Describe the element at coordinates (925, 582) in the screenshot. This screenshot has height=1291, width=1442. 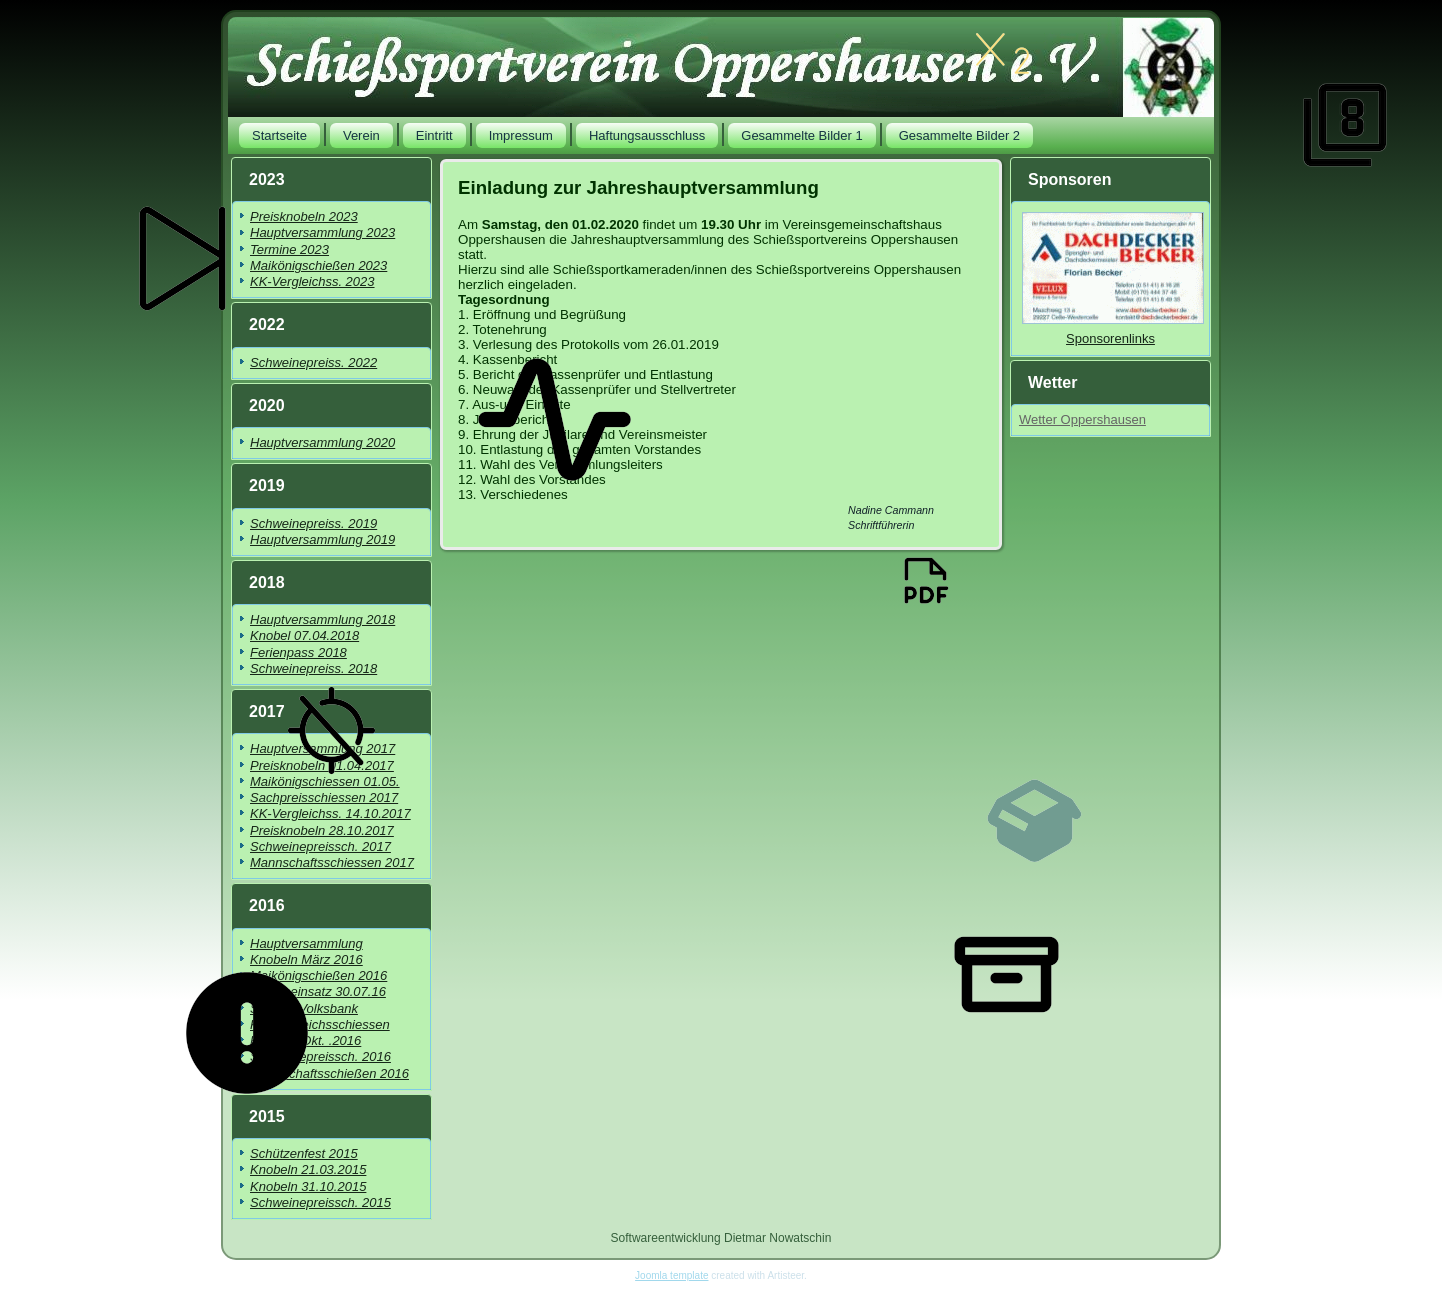
I see `view or open a PDF document` at that location.